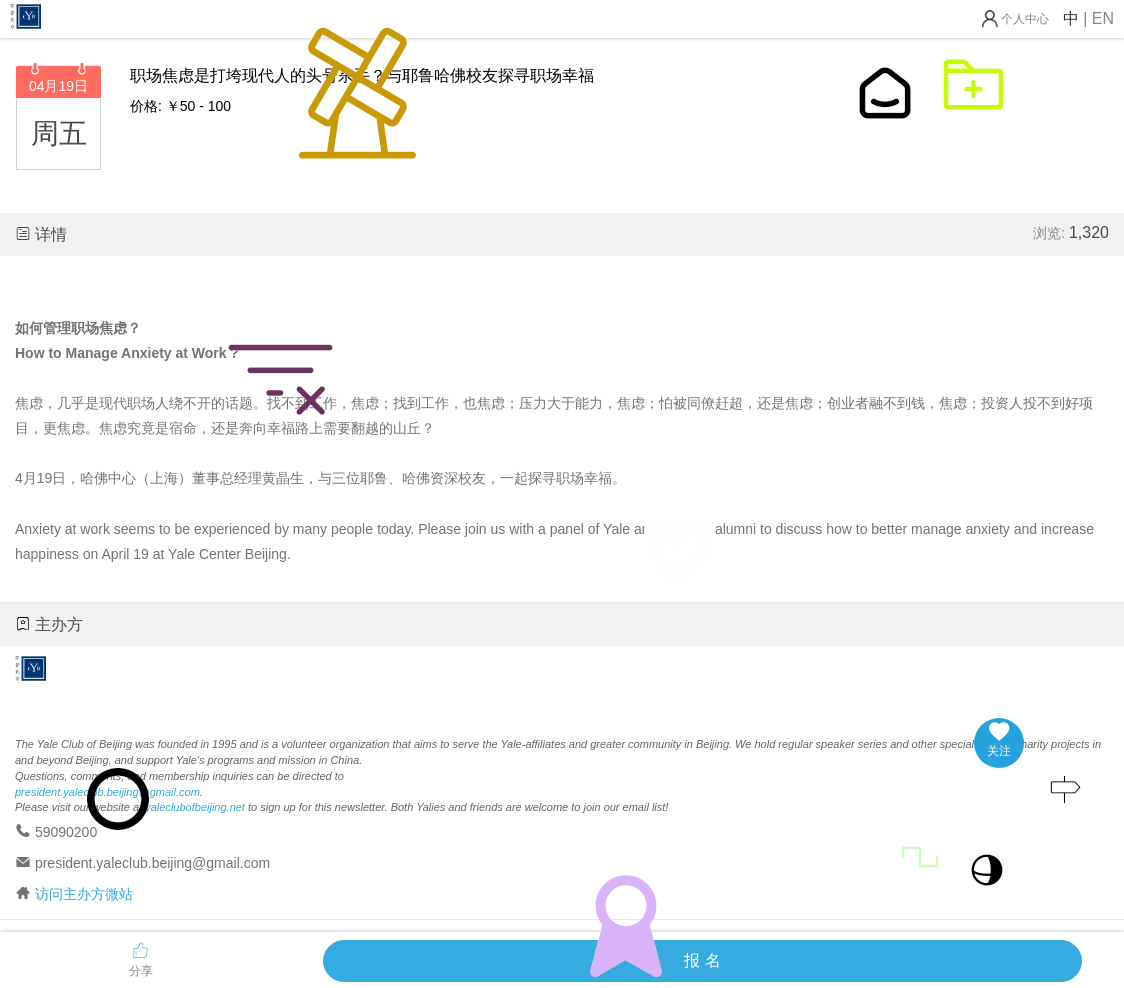 This screenshot has height=988, width=1124. Describe the element at coordinates (987, 870) in the screenshot. I see `indicates a 3D or globe-related feature` at that location.